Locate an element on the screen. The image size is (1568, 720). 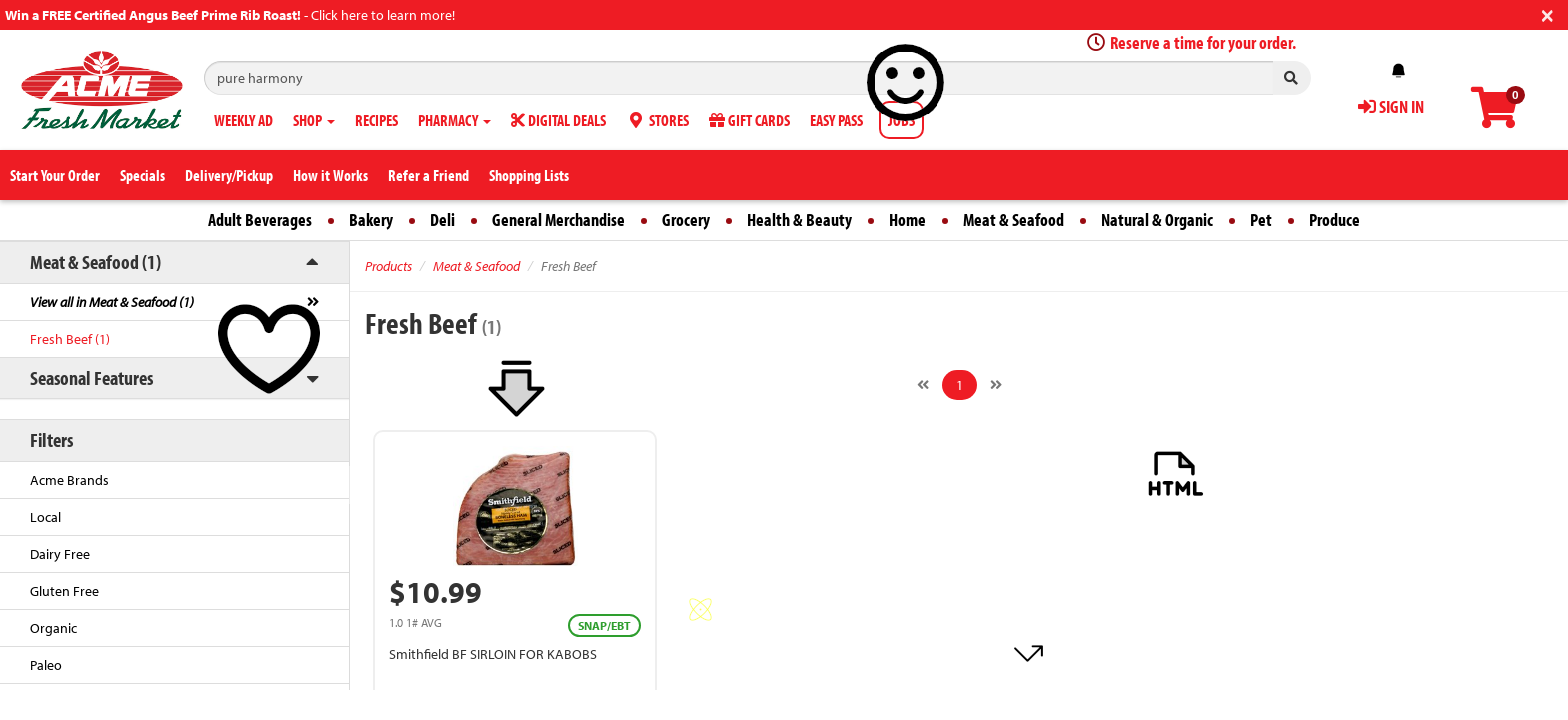
download file or content is located at coordinates (516, 386).